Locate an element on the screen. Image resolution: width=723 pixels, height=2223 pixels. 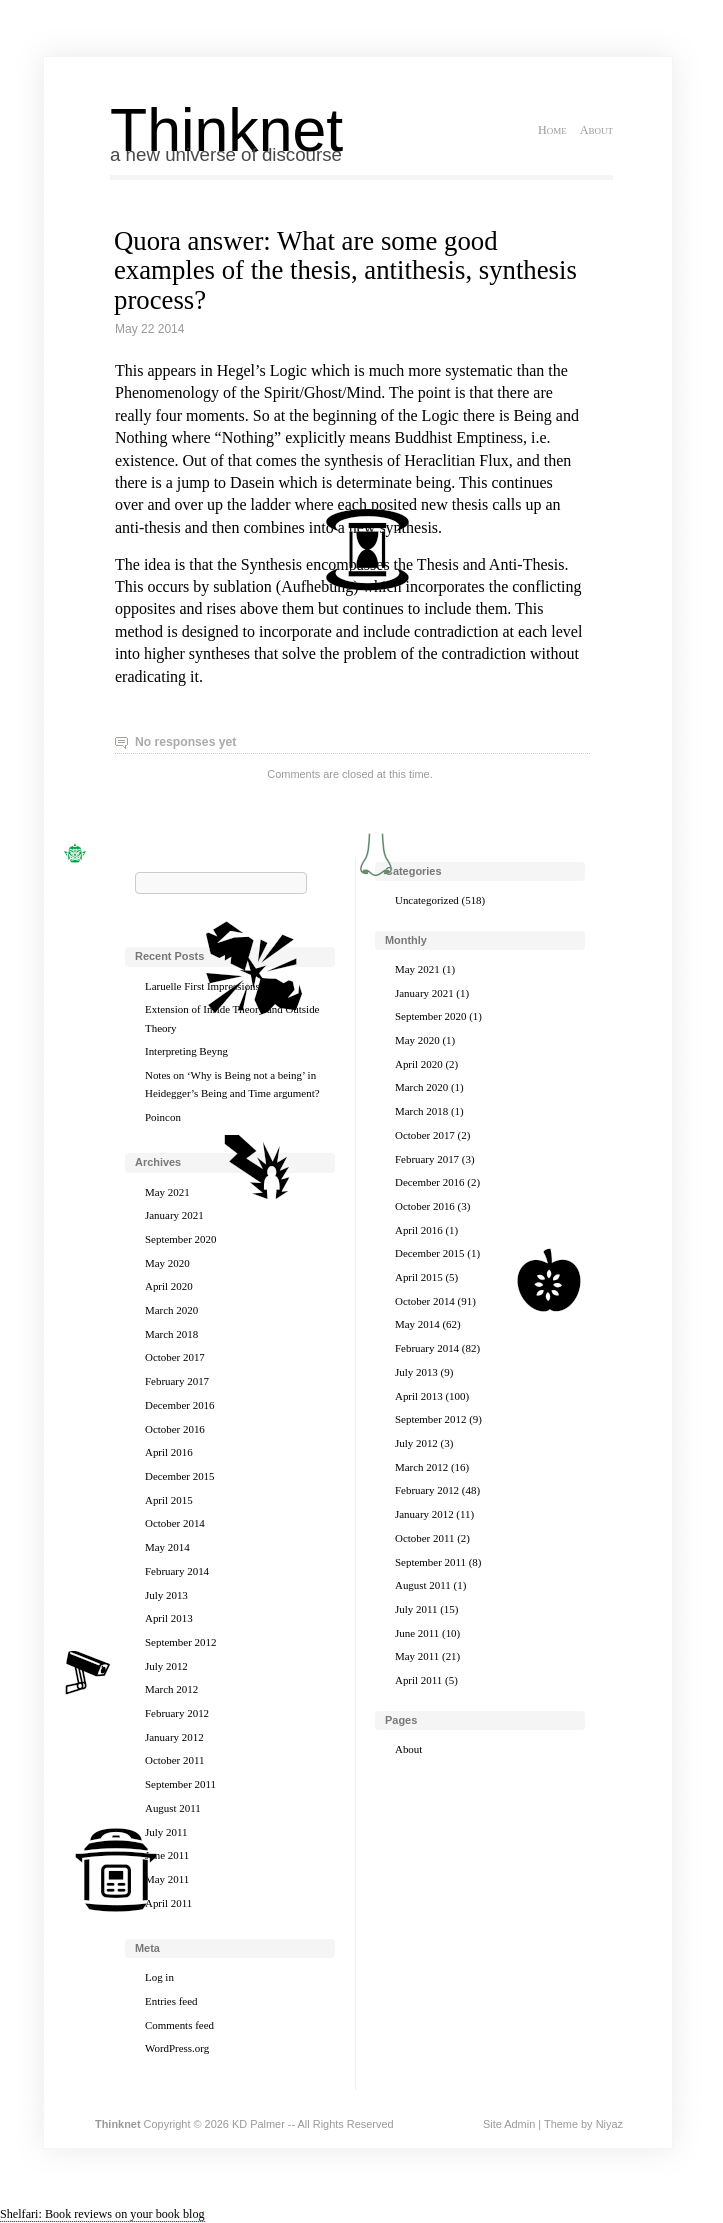
access nose or smell-related settings is located at coordinates (376, 854).